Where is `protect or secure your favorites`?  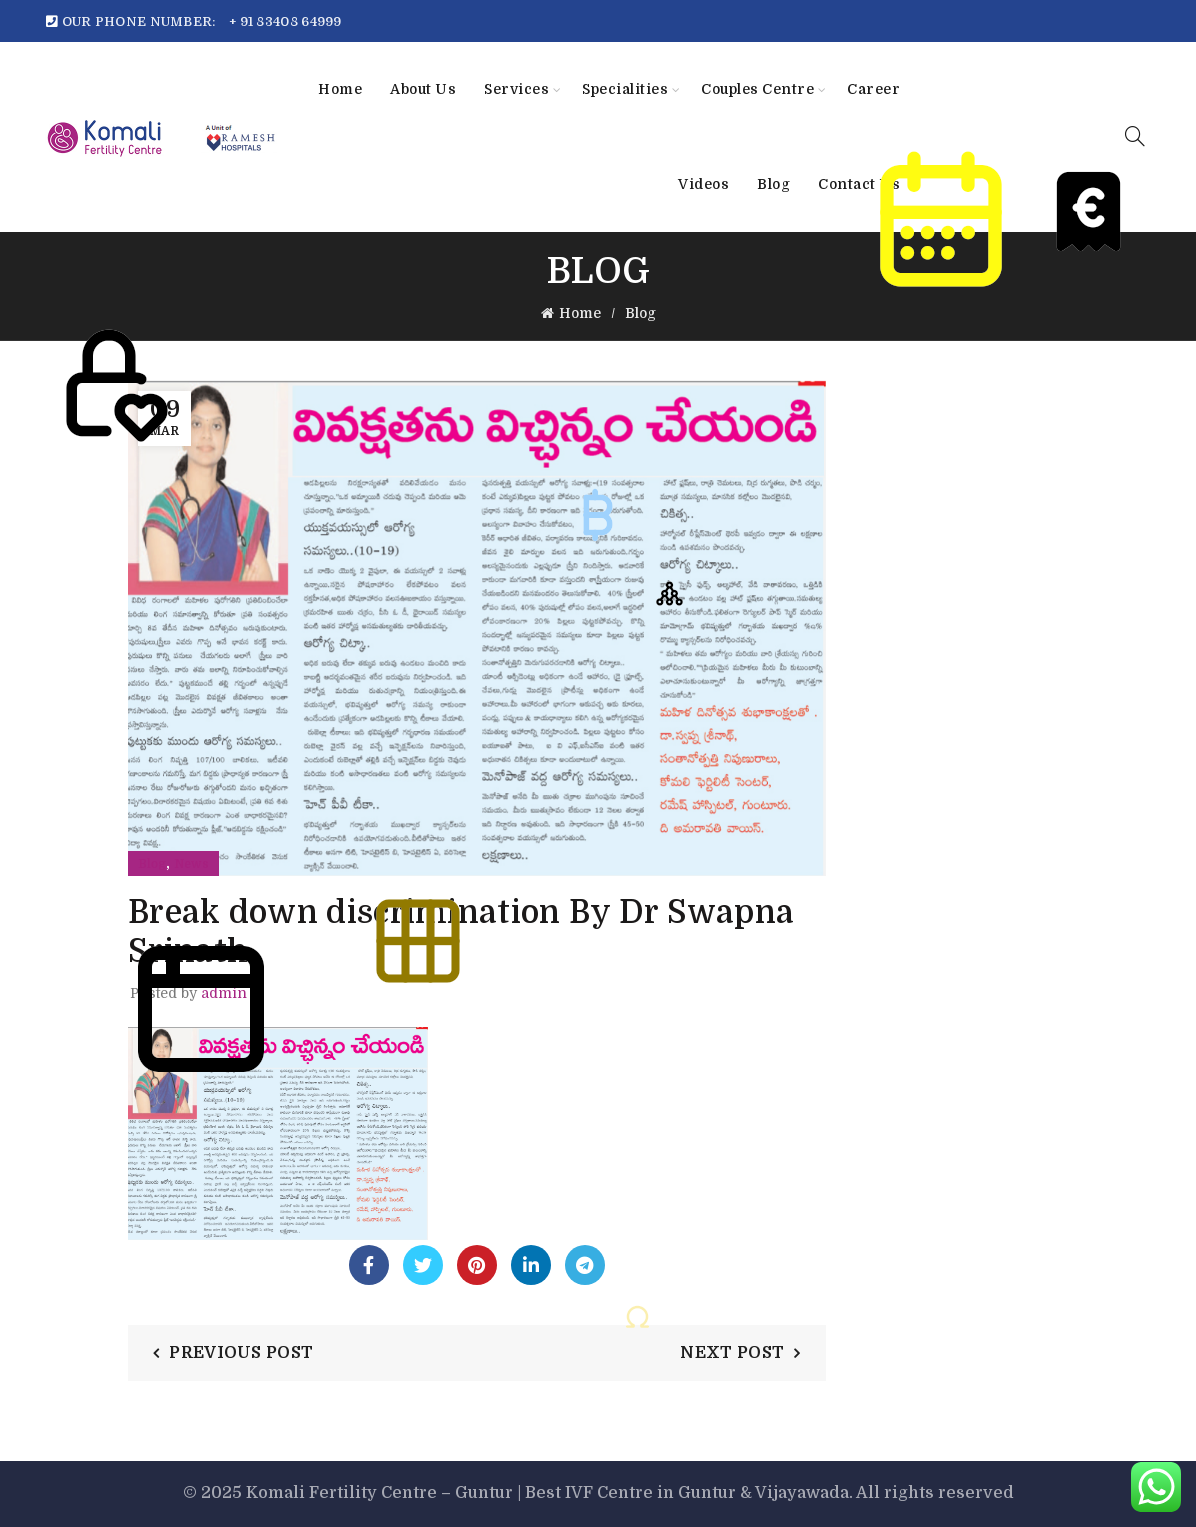 protect or secure your favorites is located at coordinates (109, 383).